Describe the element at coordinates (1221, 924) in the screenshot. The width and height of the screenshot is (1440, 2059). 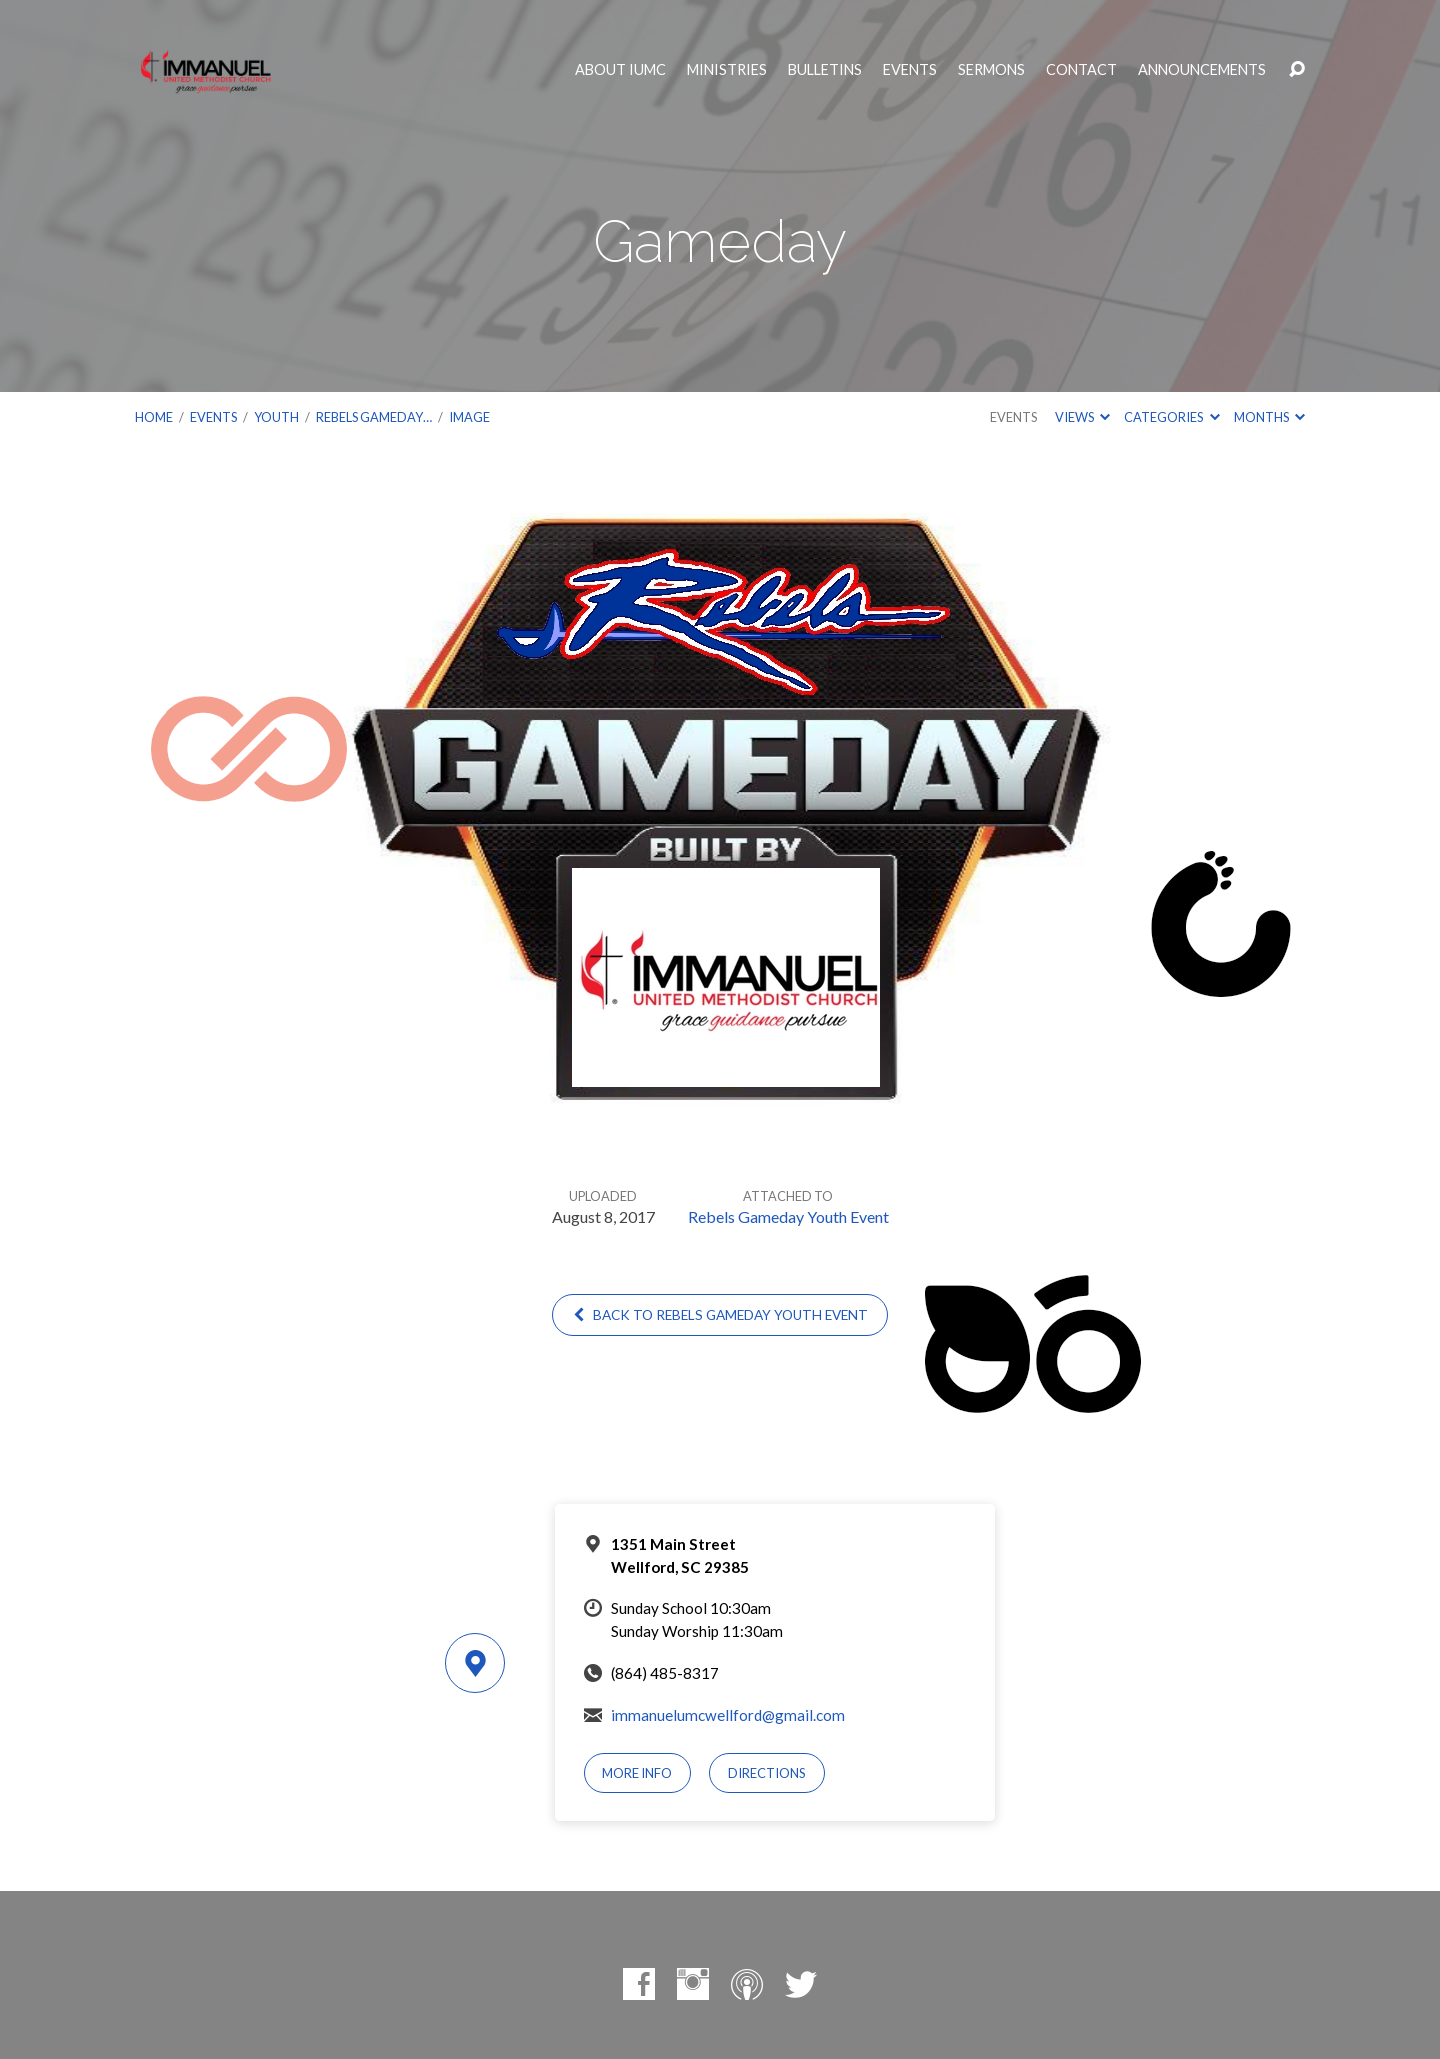
I see `macpaw company logo` at that location.